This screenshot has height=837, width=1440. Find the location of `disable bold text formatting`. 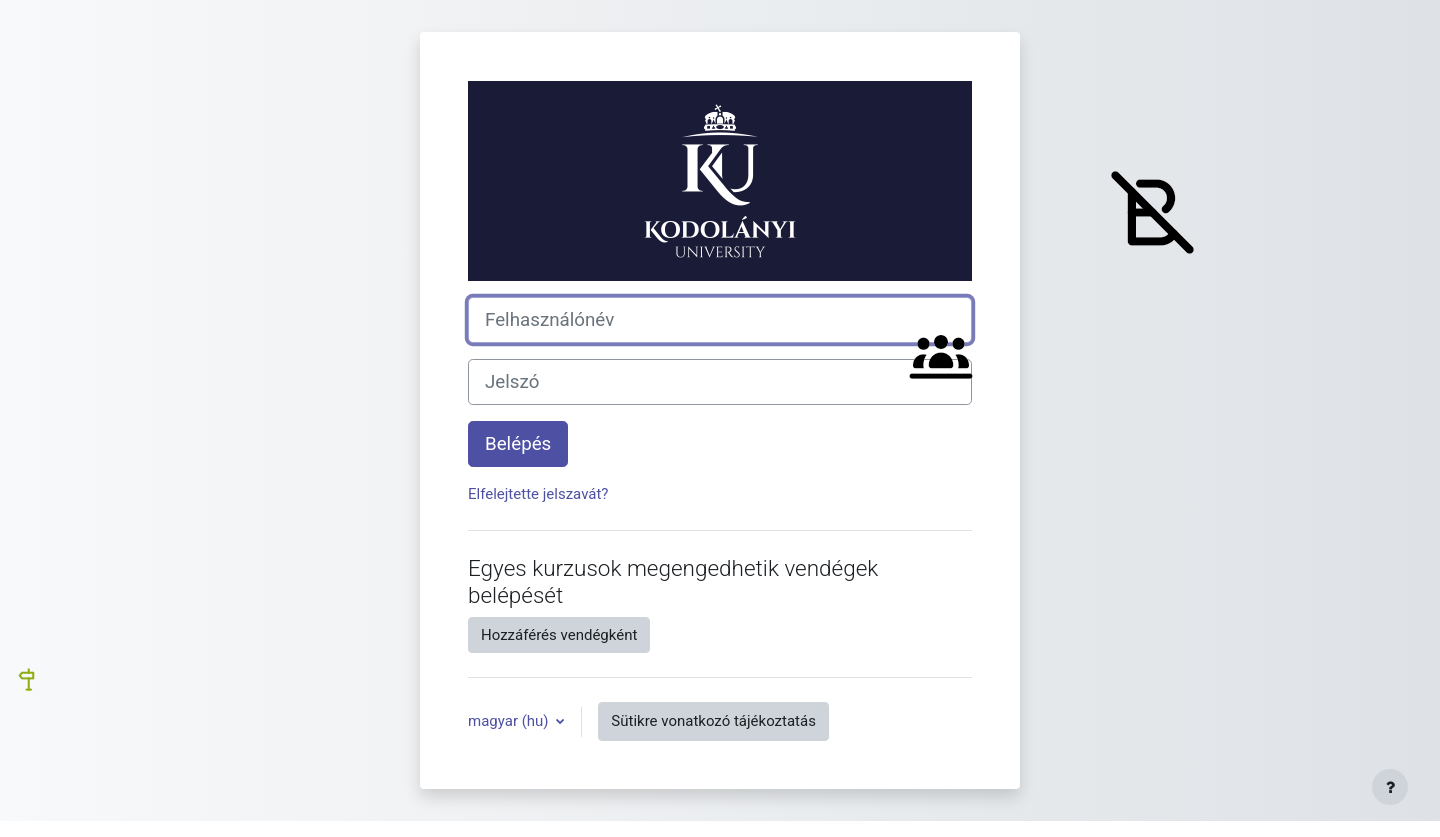

disable bold text formatting is located at coordinates (1152, 212).